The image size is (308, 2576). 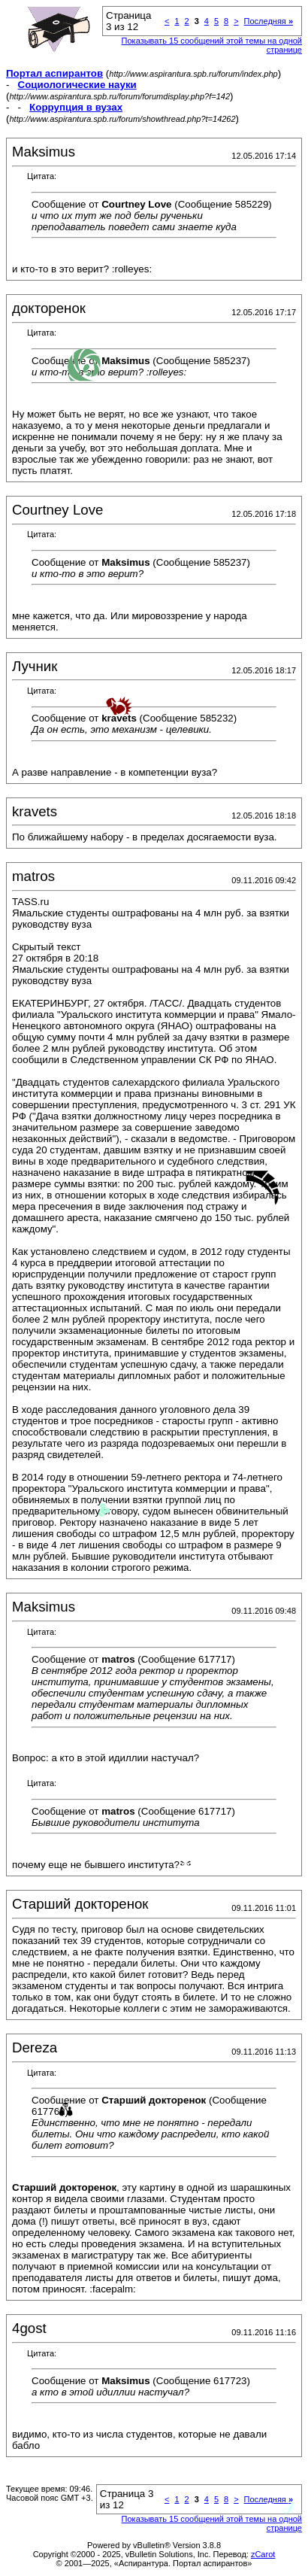 What do you see at coordinates (83, 364) in the screenshot?
I see `indicates a monster or creature ability in a game interface` at bounding box center [83, 364].